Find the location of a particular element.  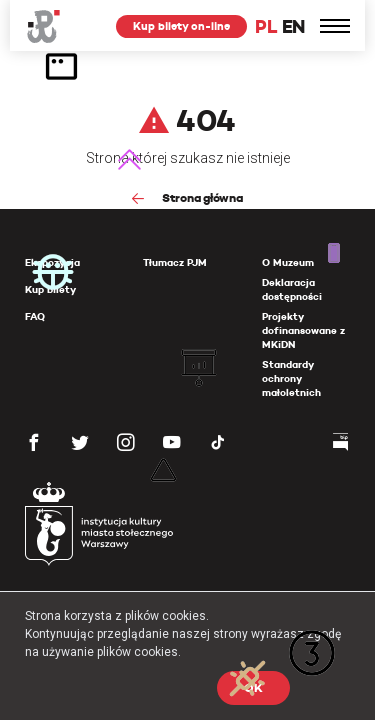

scroll to top of page is located at coordinates (129, 159).